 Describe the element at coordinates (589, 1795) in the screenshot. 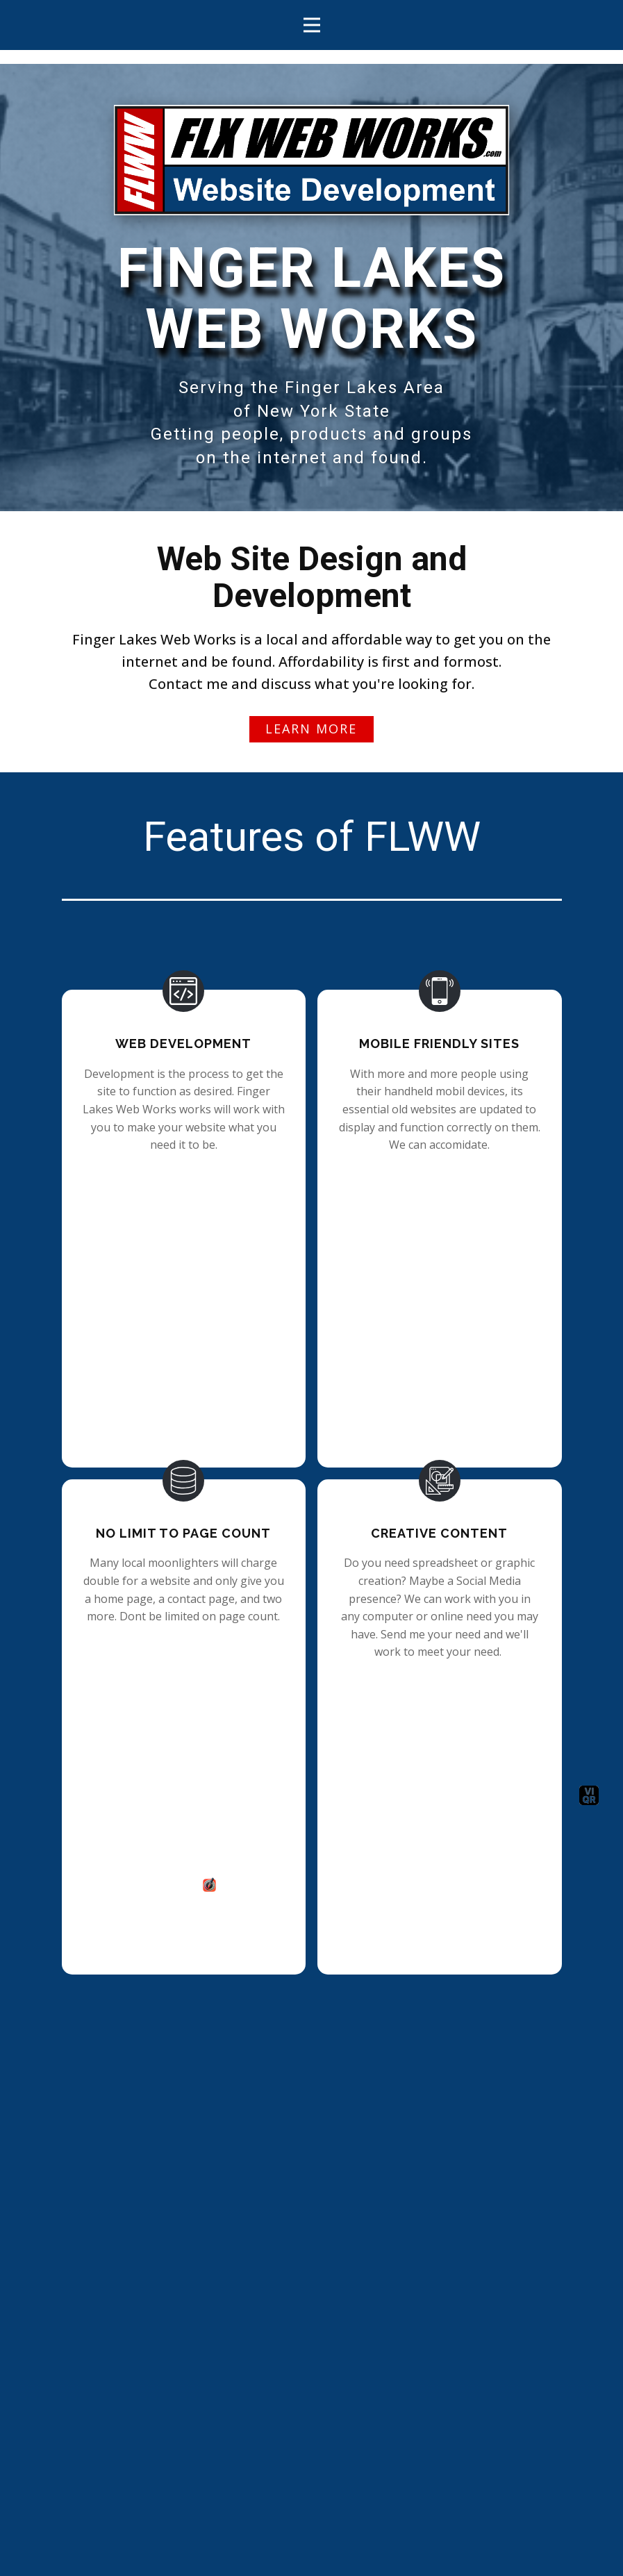

I see `switch to Vietnamese VIQR input method` at that location.